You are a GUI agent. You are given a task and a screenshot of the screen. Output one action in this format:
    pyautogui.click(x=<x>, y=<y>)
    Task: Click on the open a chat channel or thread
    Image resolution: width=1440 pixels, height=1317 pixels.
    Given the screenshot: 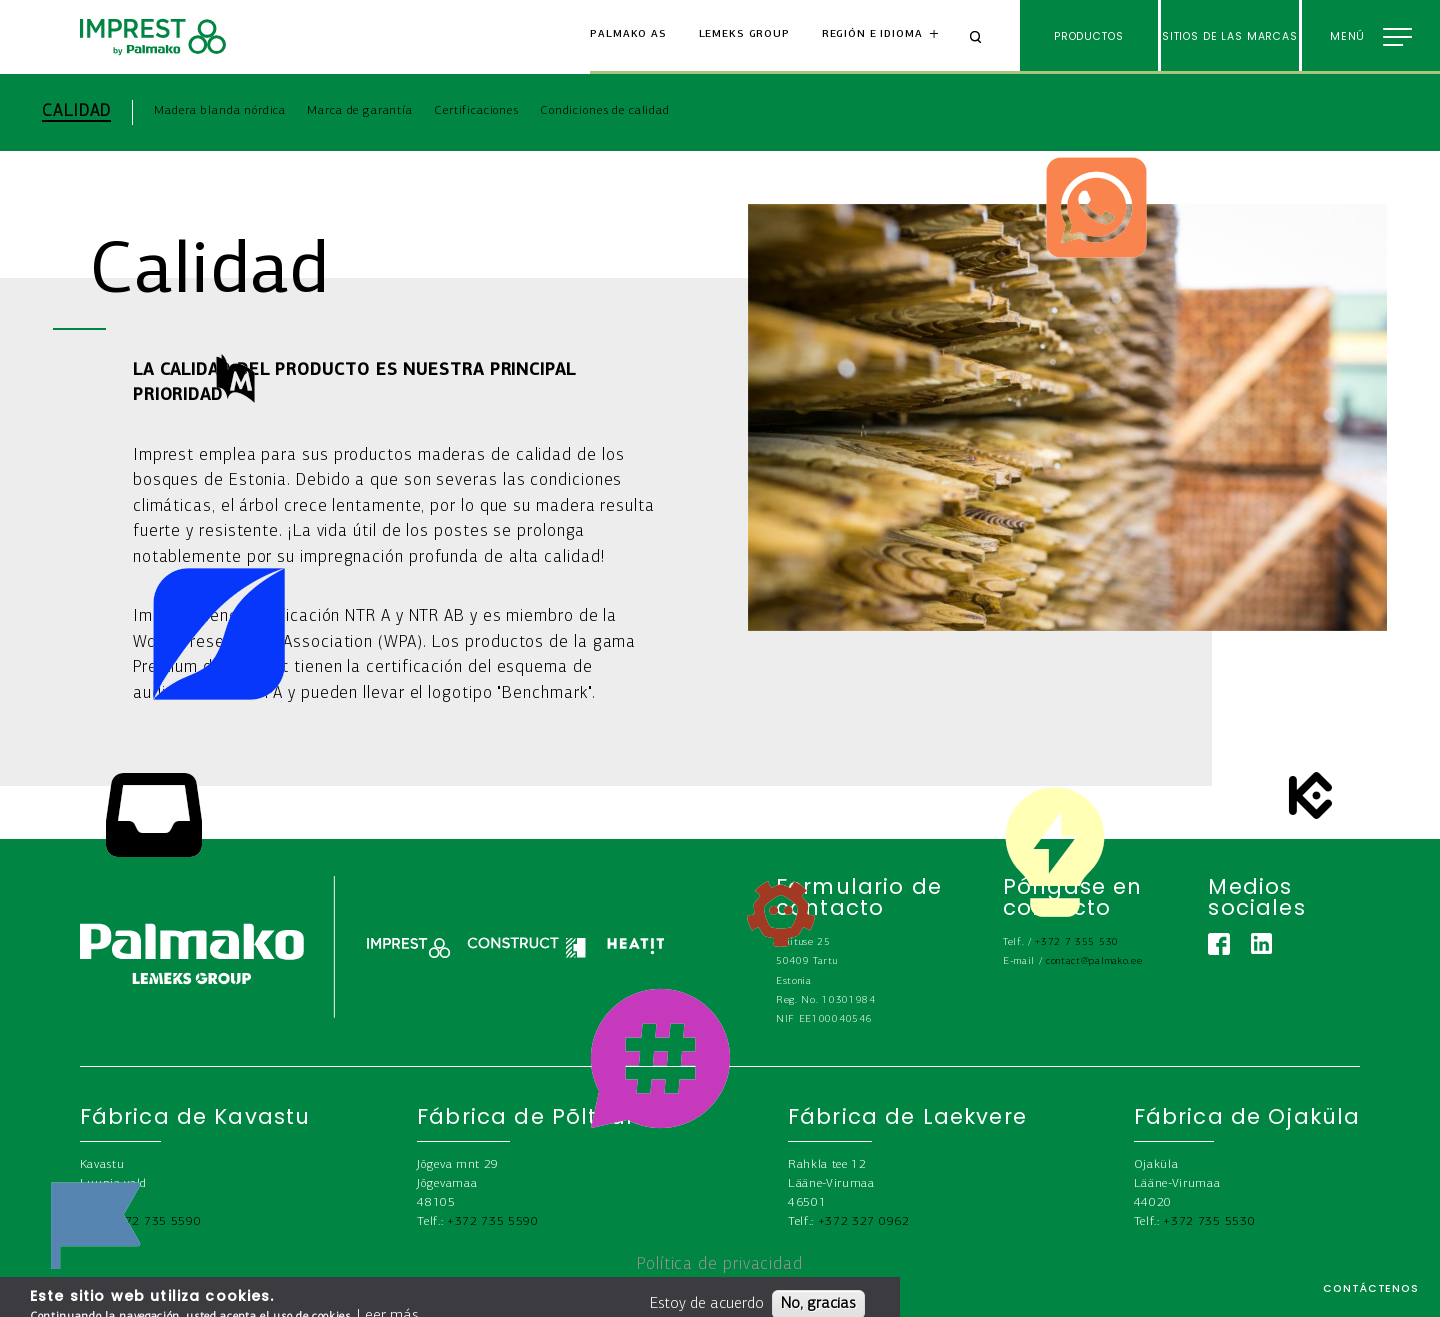 What is the action you would take?
    pyautogui.click(x=660, y=1058)
    